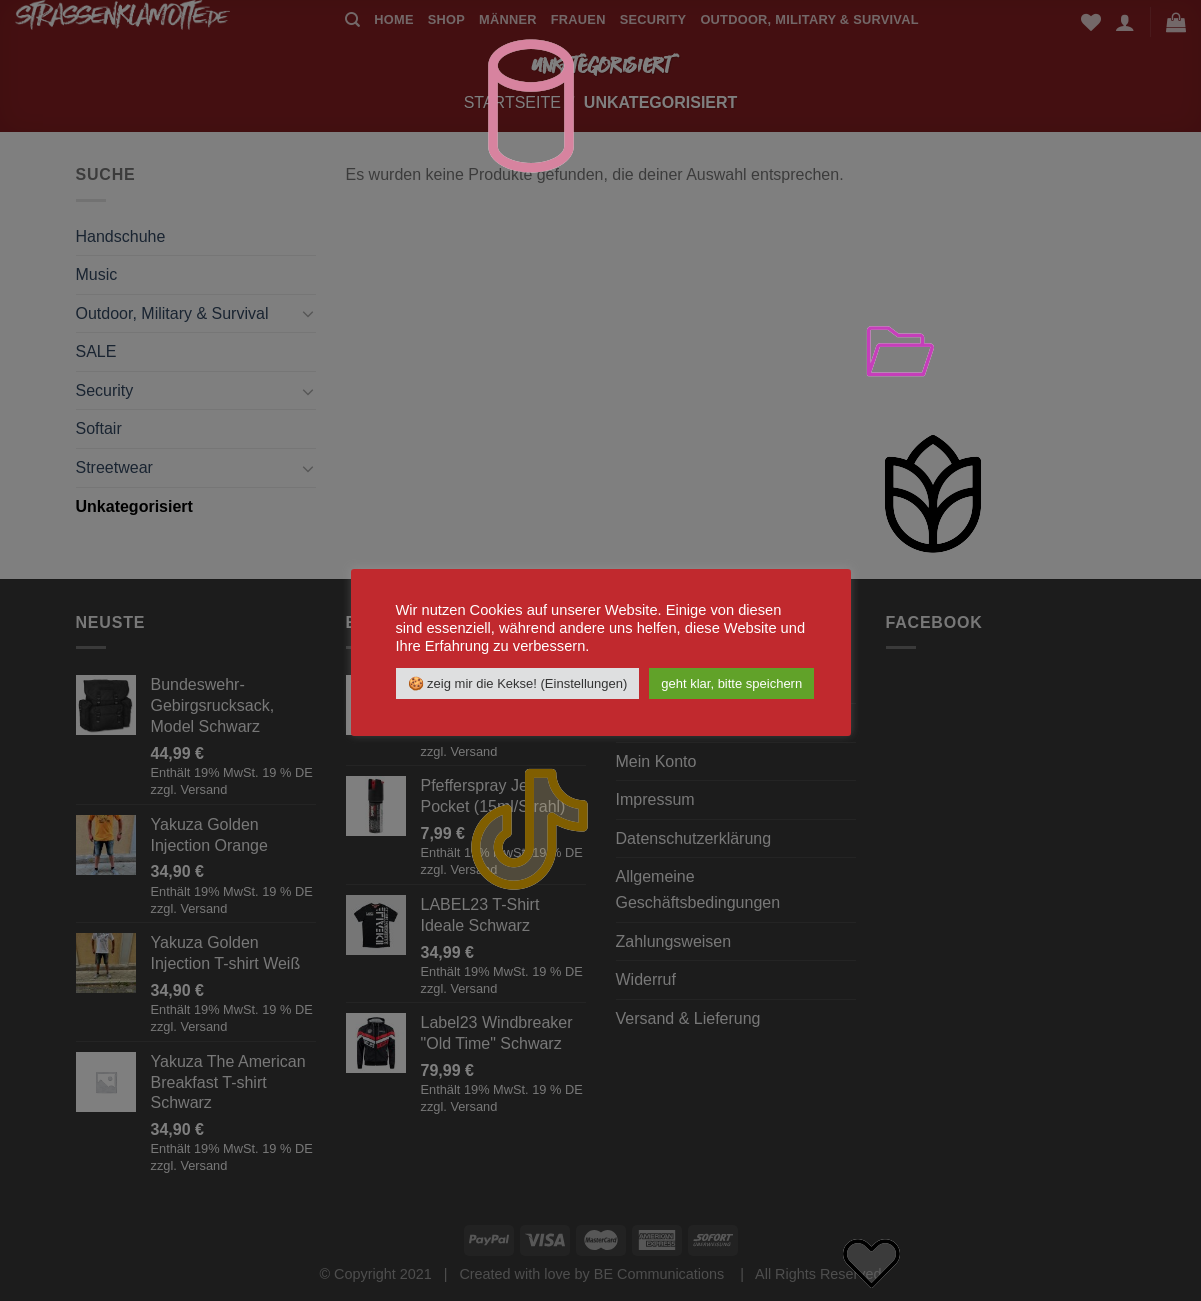 This screenshot has height=1301, width=1201. What do you see at coordinates (529, 831) in the screenshot?
I see `open TikTok app` at bounding box center [529, 831].